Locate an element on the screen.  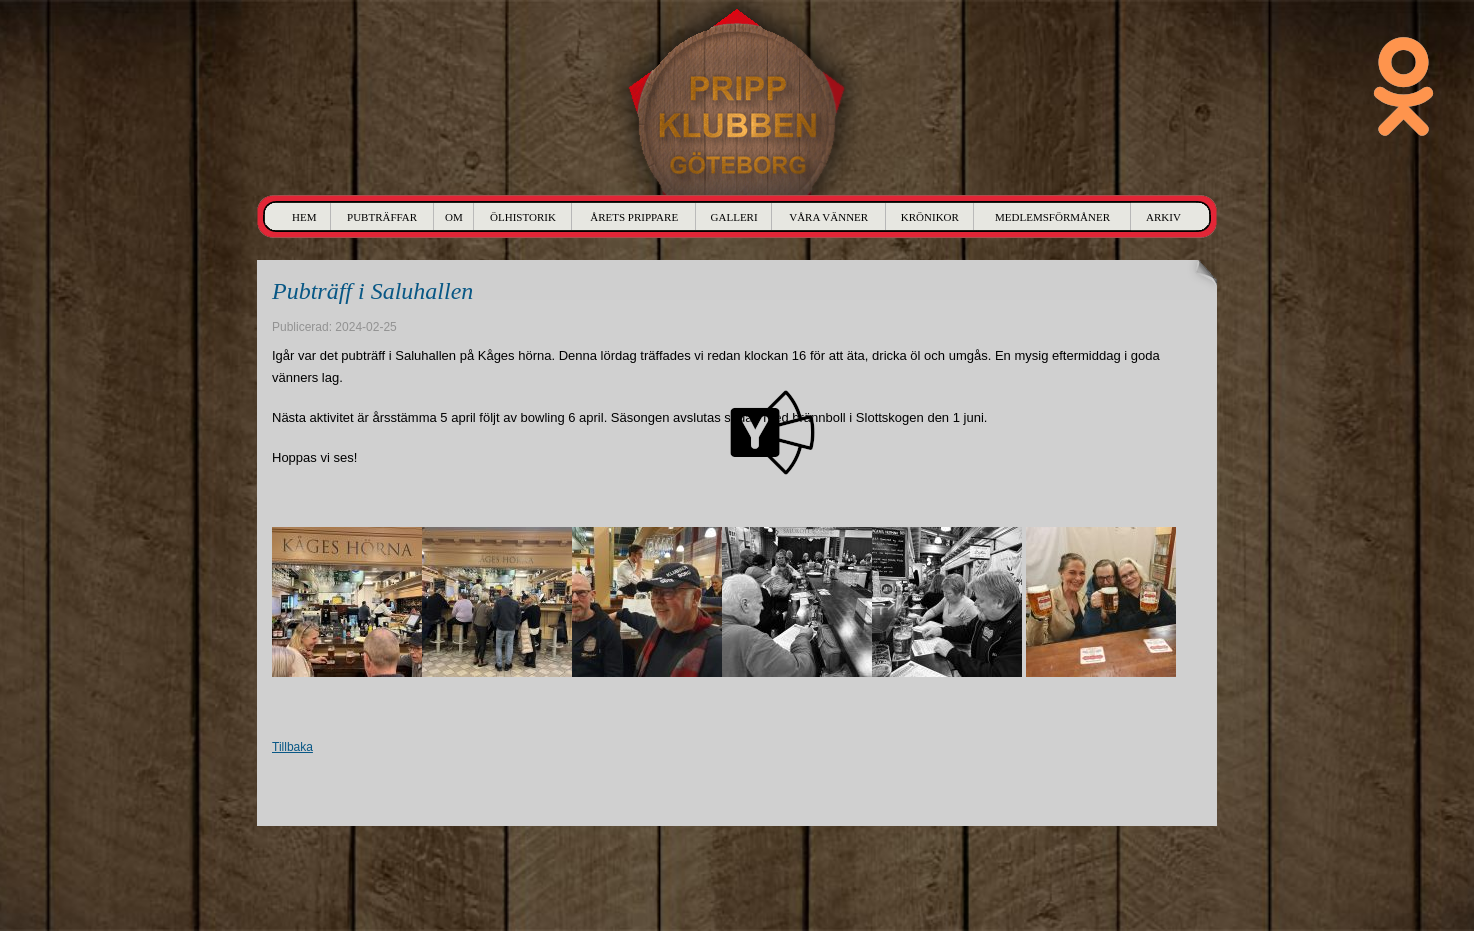
open odnoklassniki social network is located at coordinates (1403, 86).